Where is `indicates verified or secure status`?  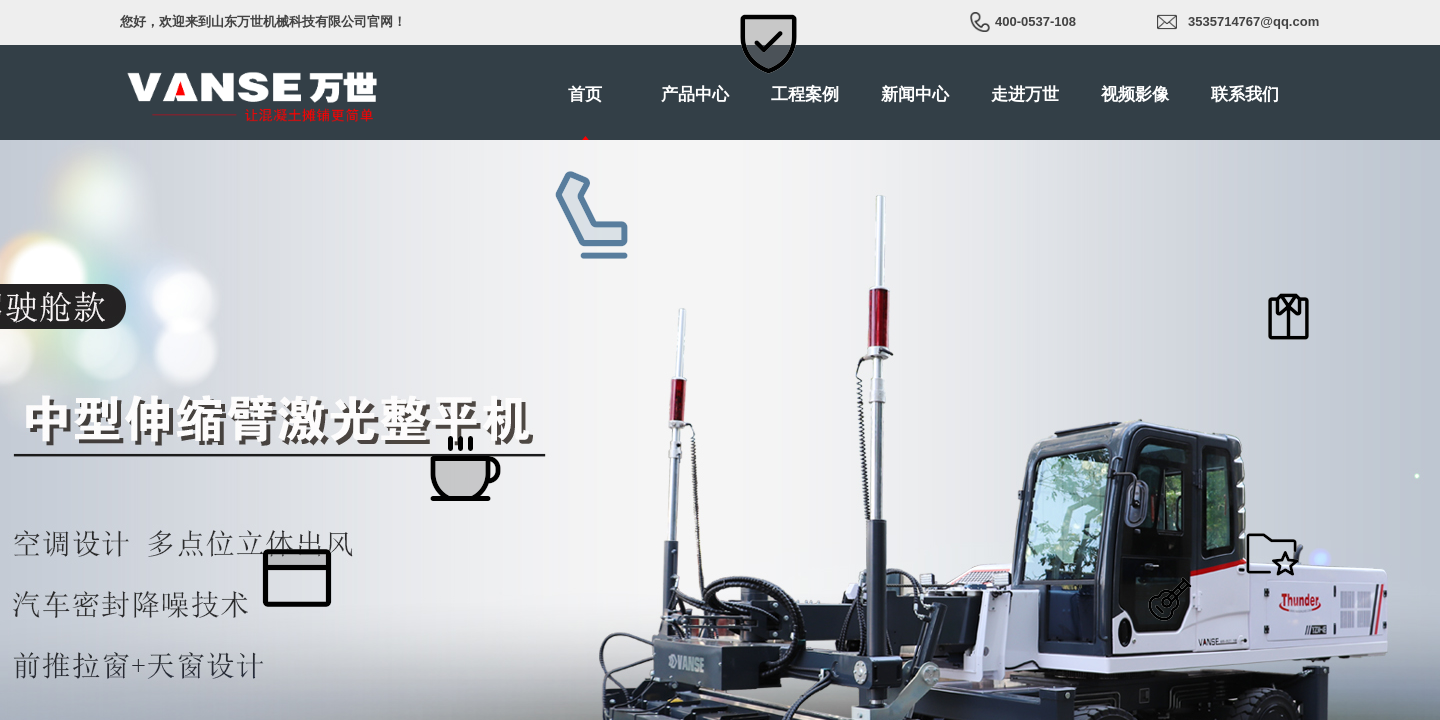
indicates verified or secure status is located at coordinates (768, 40).